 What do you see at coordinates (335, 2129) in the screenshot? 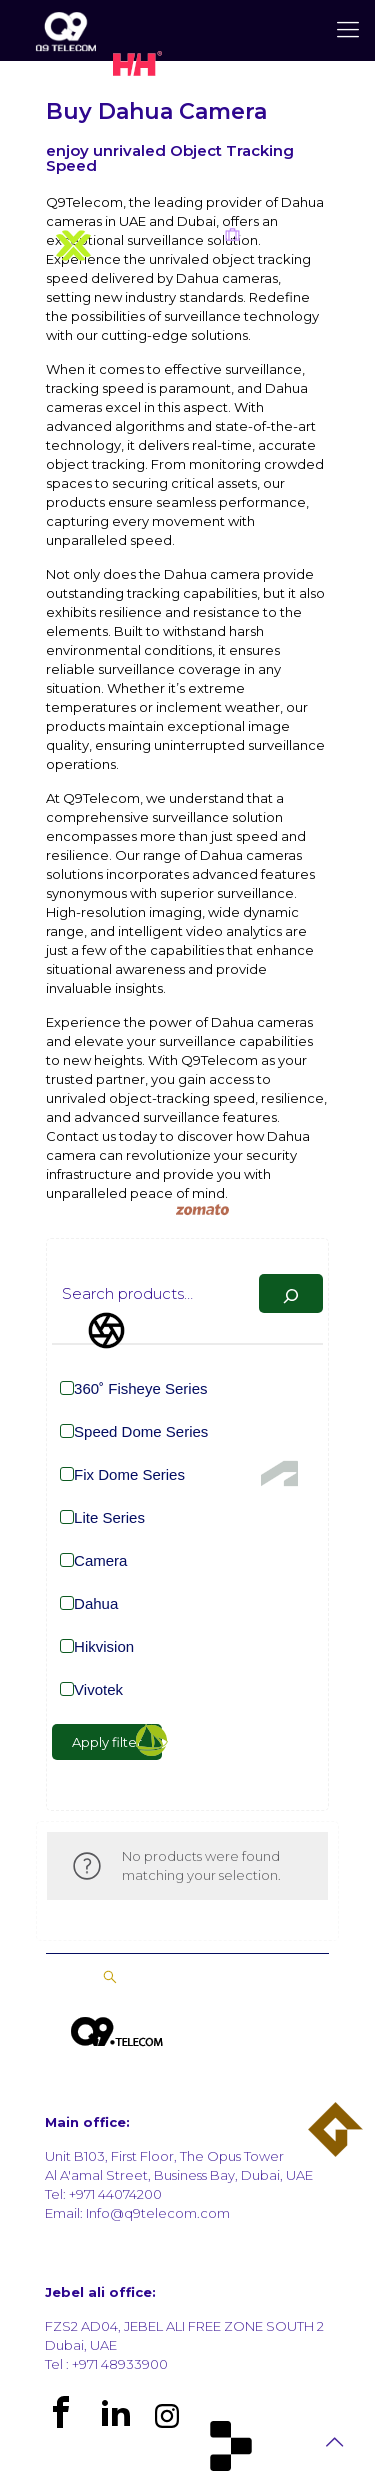
I see `open GameMaker game development software` at bounding box center [335, 2129].